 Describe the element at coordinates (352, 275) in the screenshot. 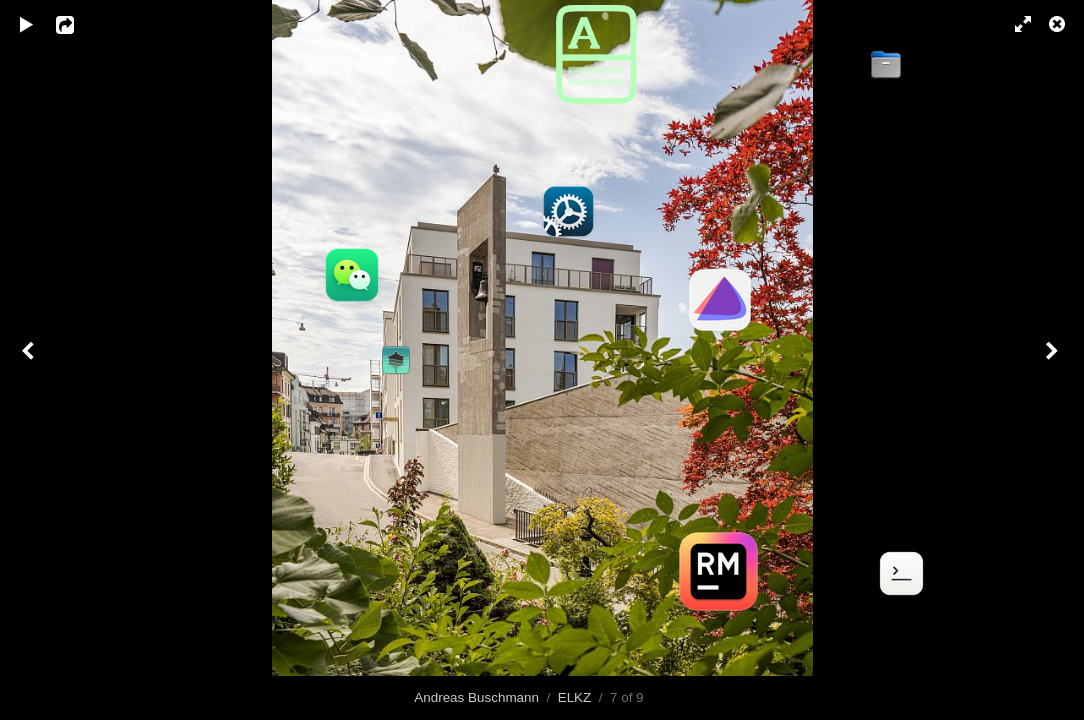

I see `open WeChat messaging app` at that location.